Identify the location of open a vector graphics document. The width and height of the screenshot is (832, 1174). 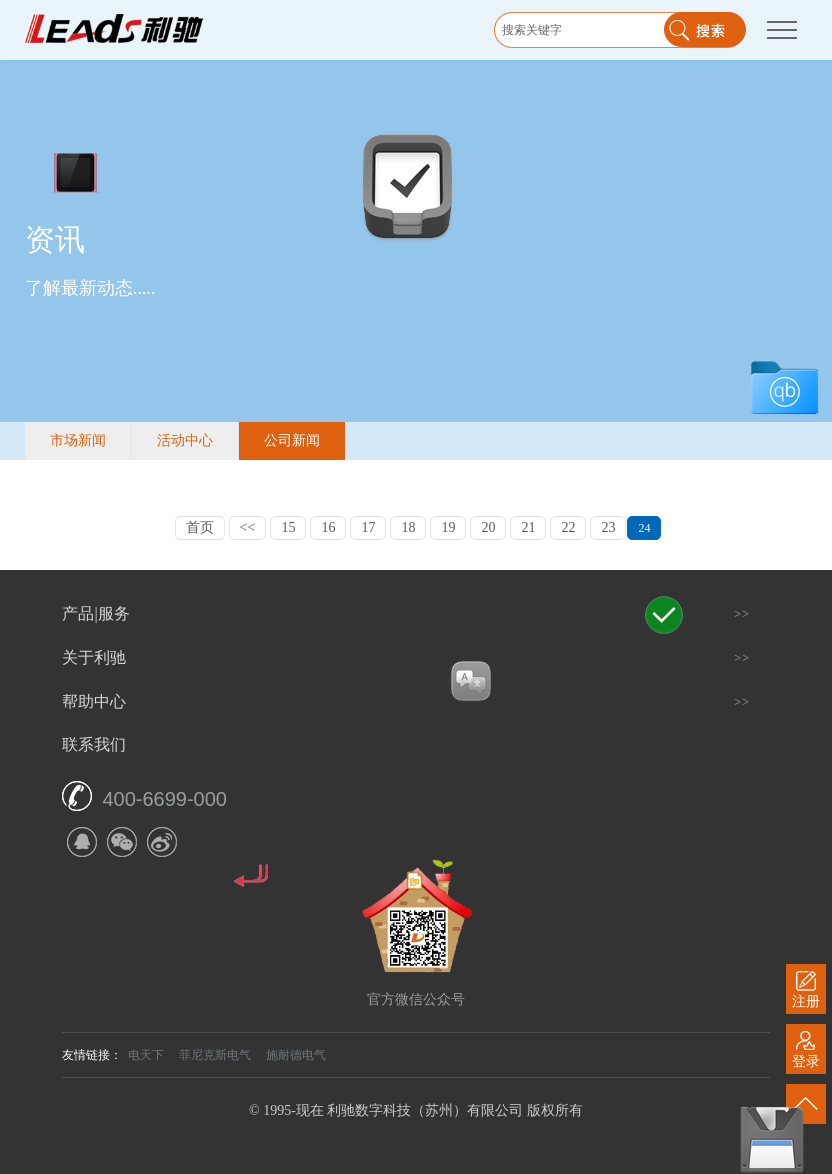
(414, 880).